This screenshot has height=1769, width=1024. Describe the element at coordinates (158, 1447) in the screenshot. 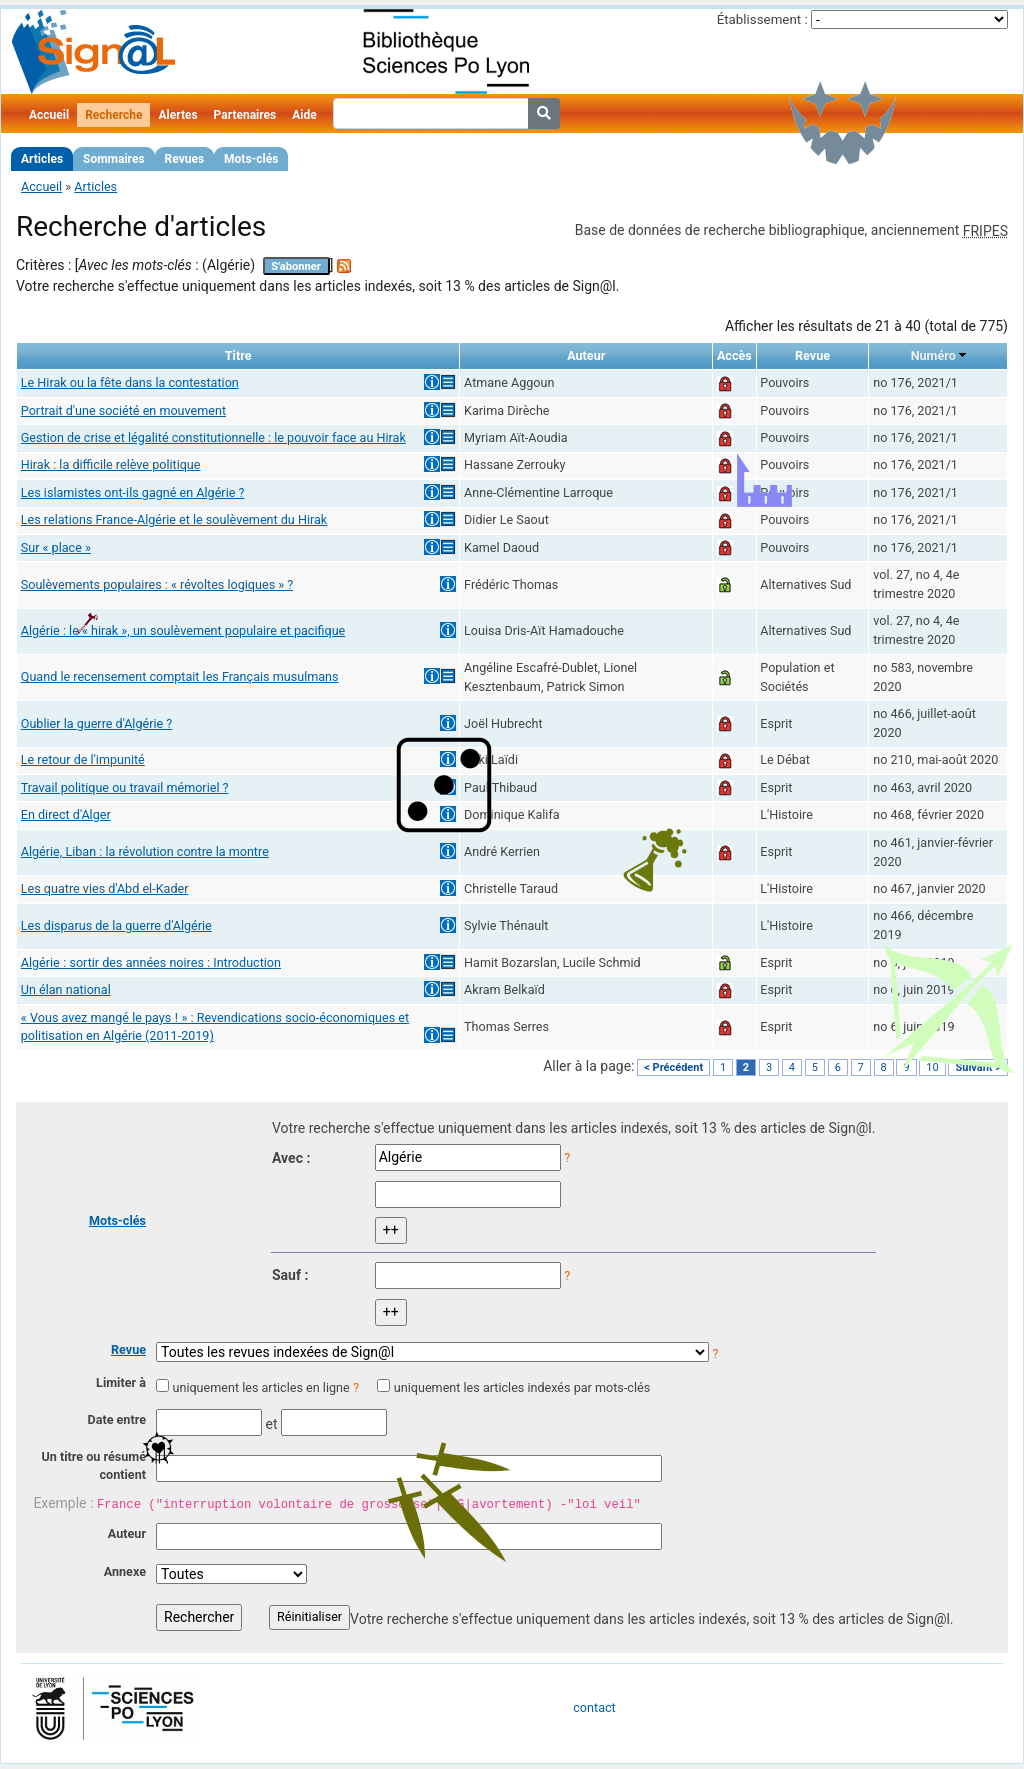

I see `indicates damage or health loss in a game` at that location.